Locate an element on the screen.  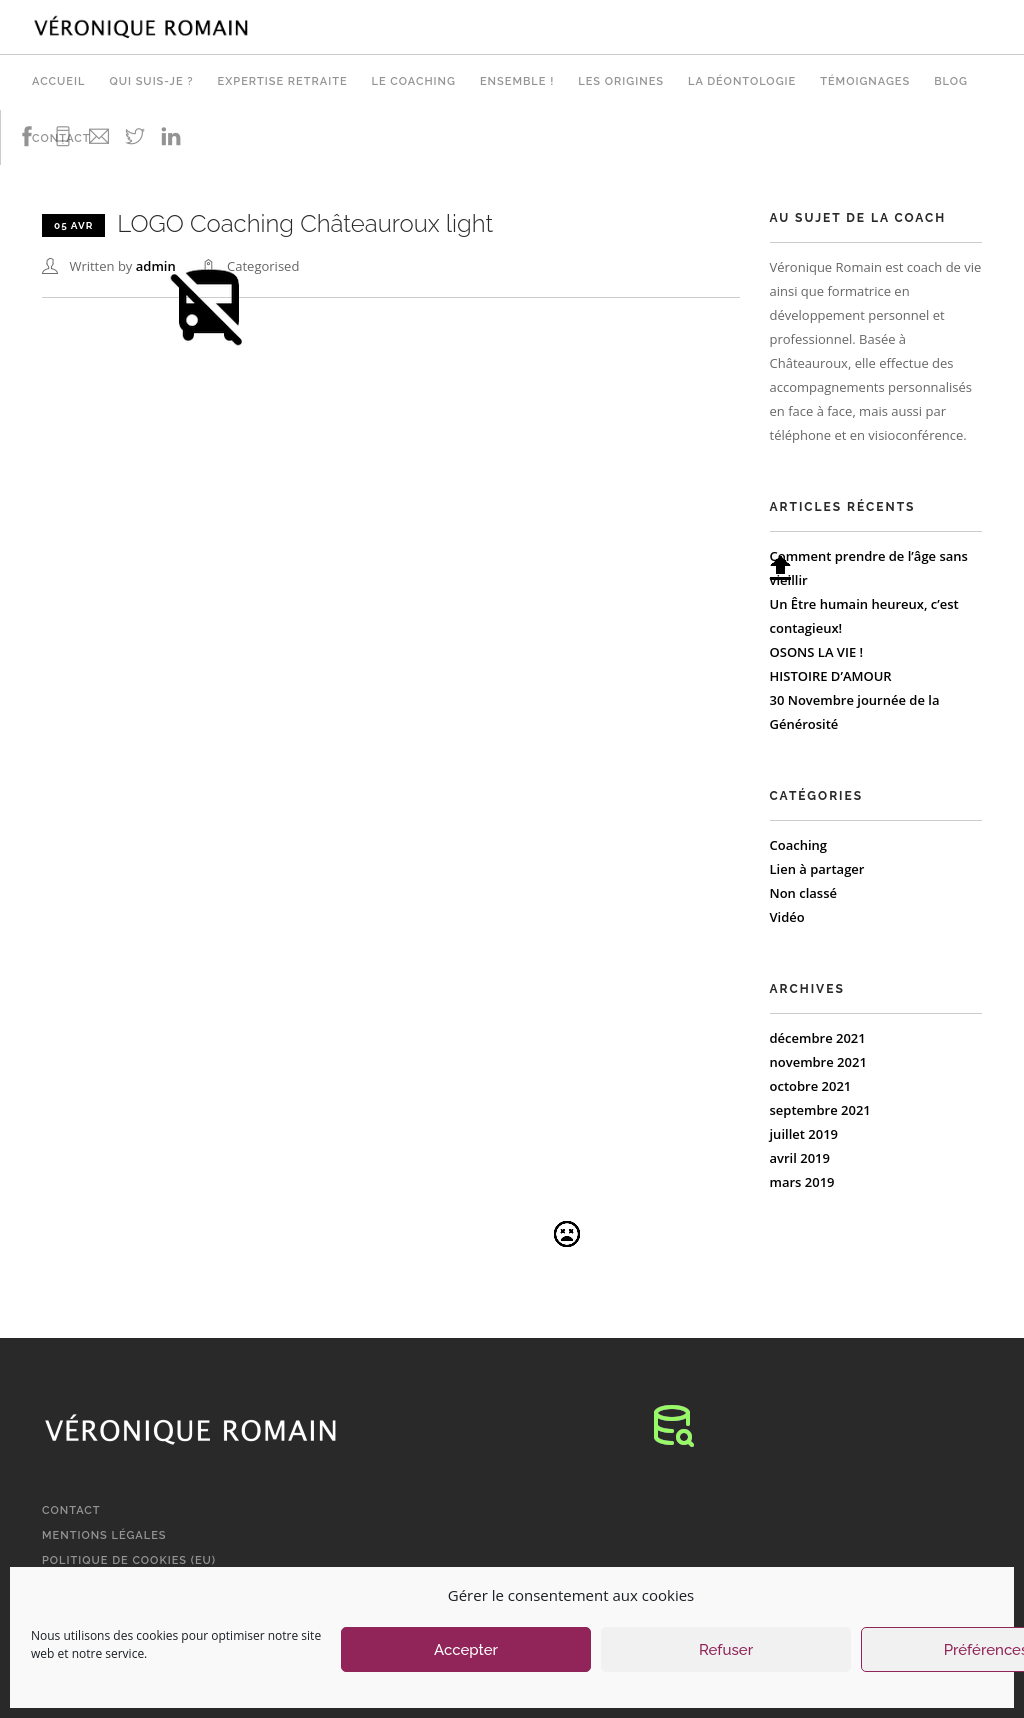
search within a database is located at coordinates (672, 1425).